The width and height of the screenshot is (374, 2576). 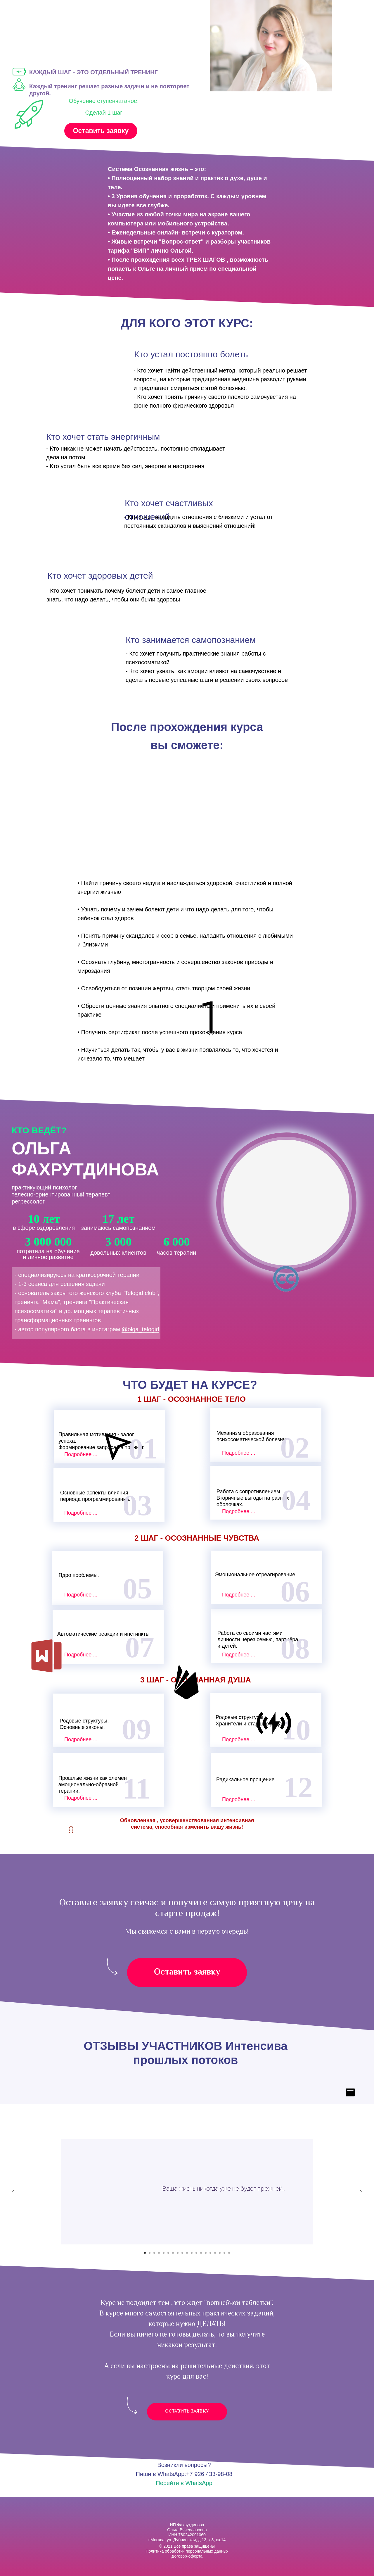 What do you see at coordinates (209, 1018) in the screenshot?
I see `indicates first item or top priority` at bounding box center [209, 1018].